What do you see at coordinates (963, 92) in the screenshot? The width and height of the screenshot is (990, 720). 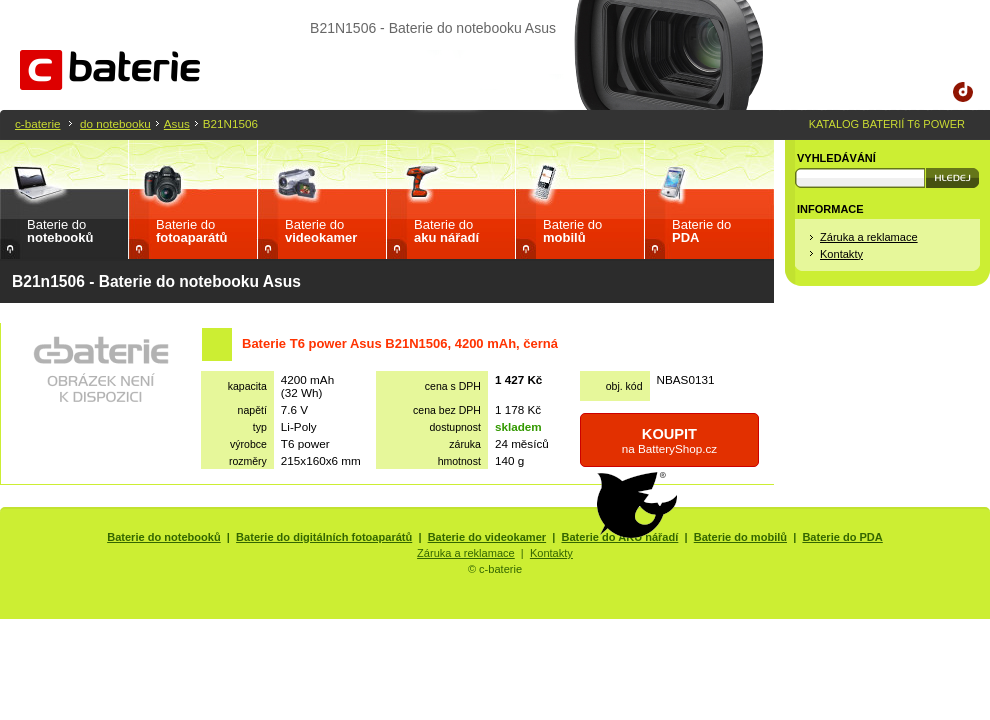 I see `open the Drooble music social network app` at bounding box center [963, 92].